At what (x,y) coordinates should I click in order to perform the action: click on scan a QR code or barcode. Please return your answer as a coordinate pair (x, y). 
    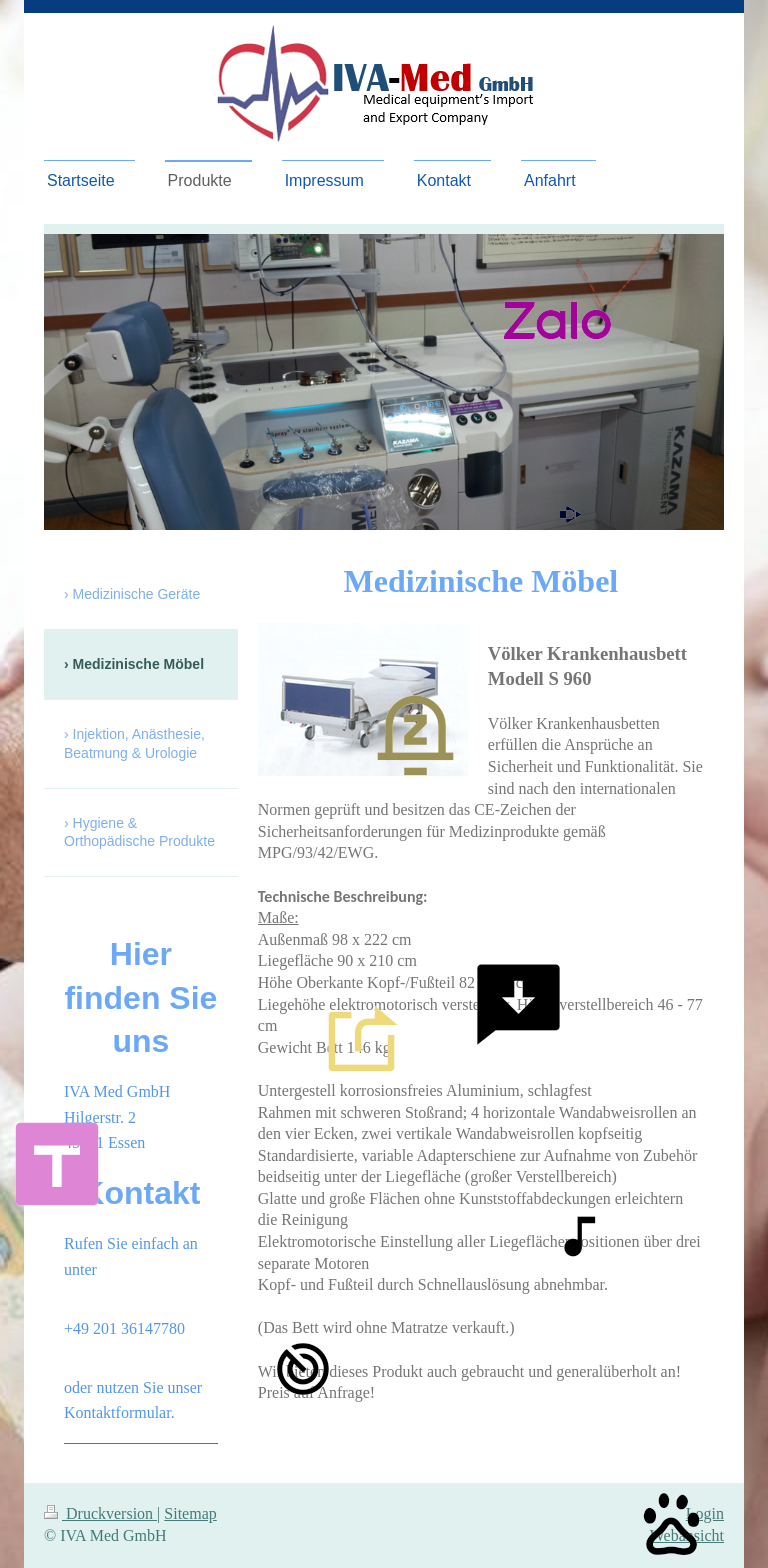
    Looking at the image, I should click on (303, 1369).